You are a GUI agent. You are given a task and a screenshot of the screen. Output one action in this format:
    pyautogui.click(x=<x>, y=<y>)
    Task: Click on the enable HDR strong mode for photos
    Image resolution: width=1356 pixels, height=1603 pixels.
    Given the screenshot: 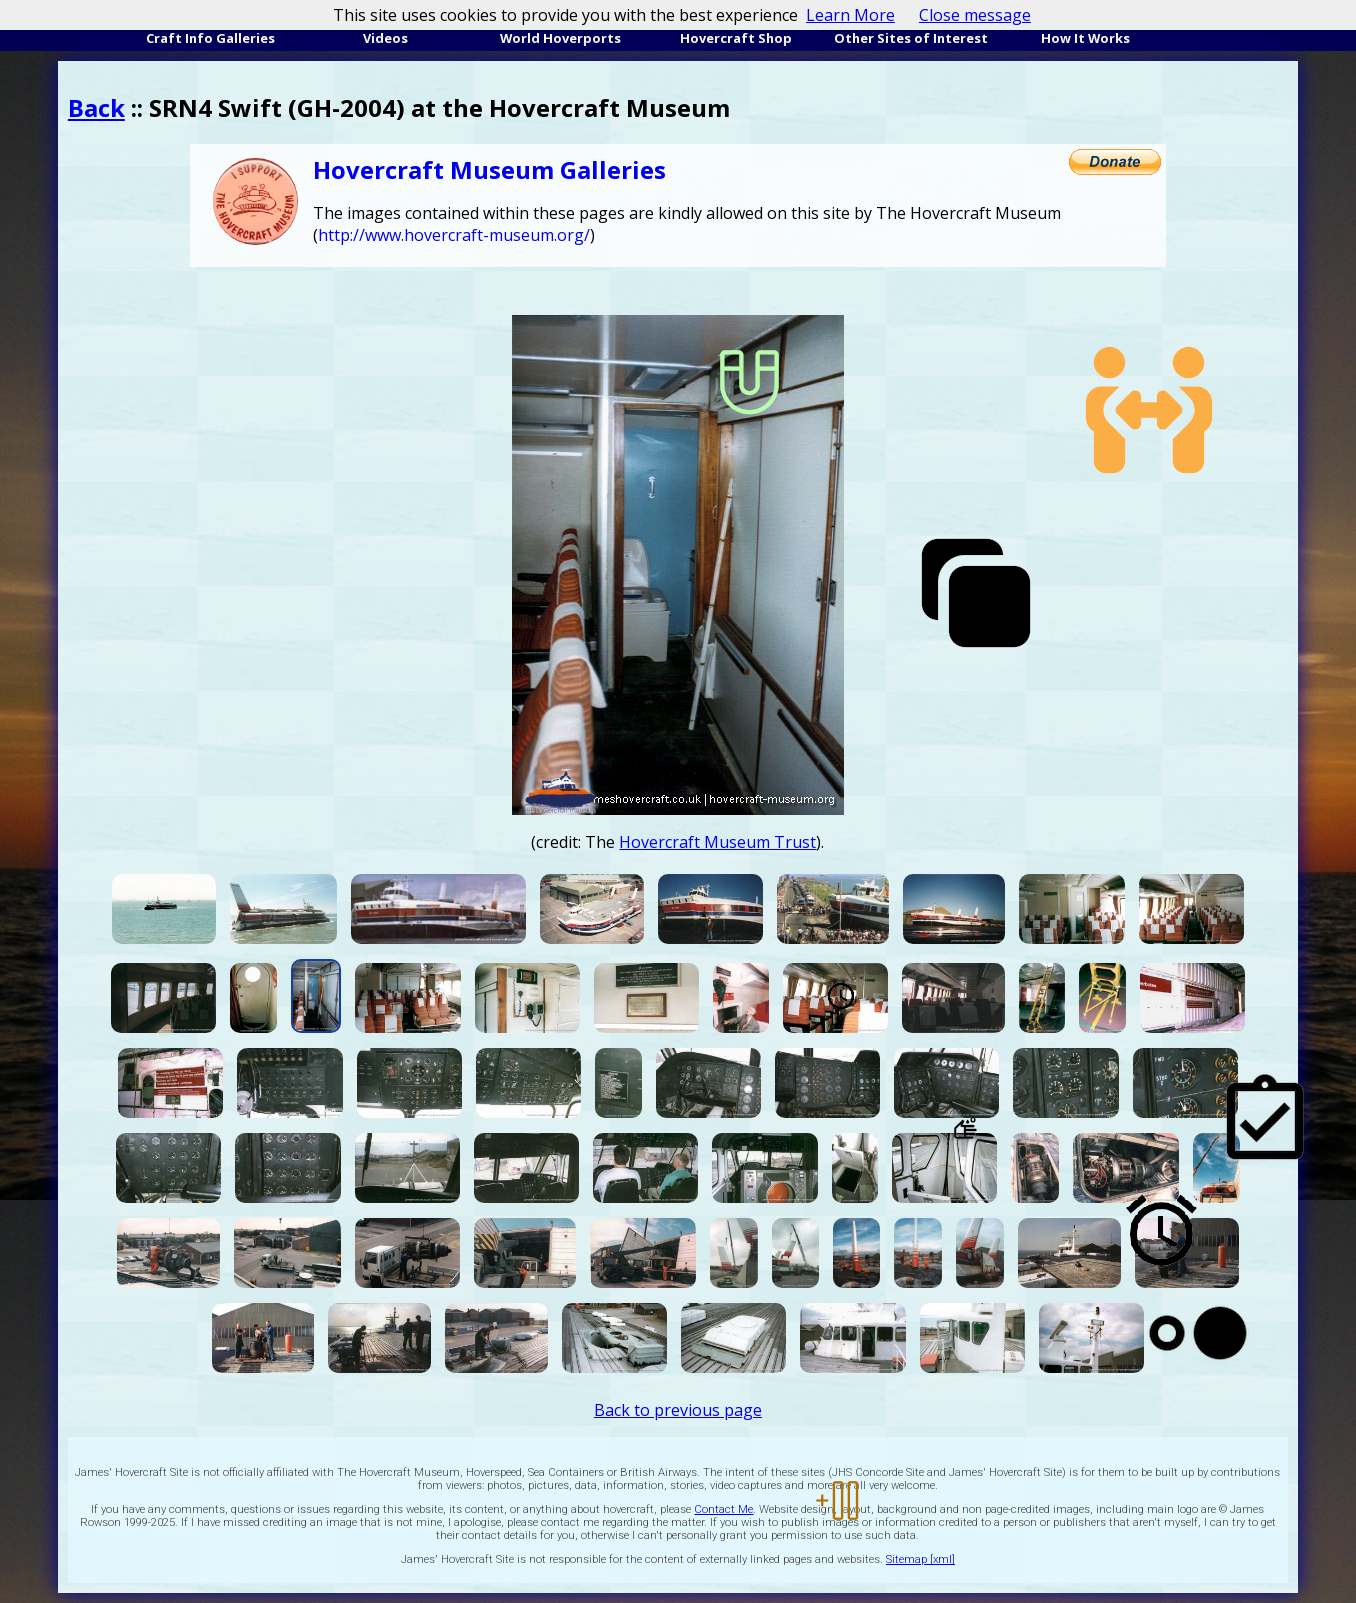 What is the action you would take?
    pyautogui.click(x=1198, y=1333)
    